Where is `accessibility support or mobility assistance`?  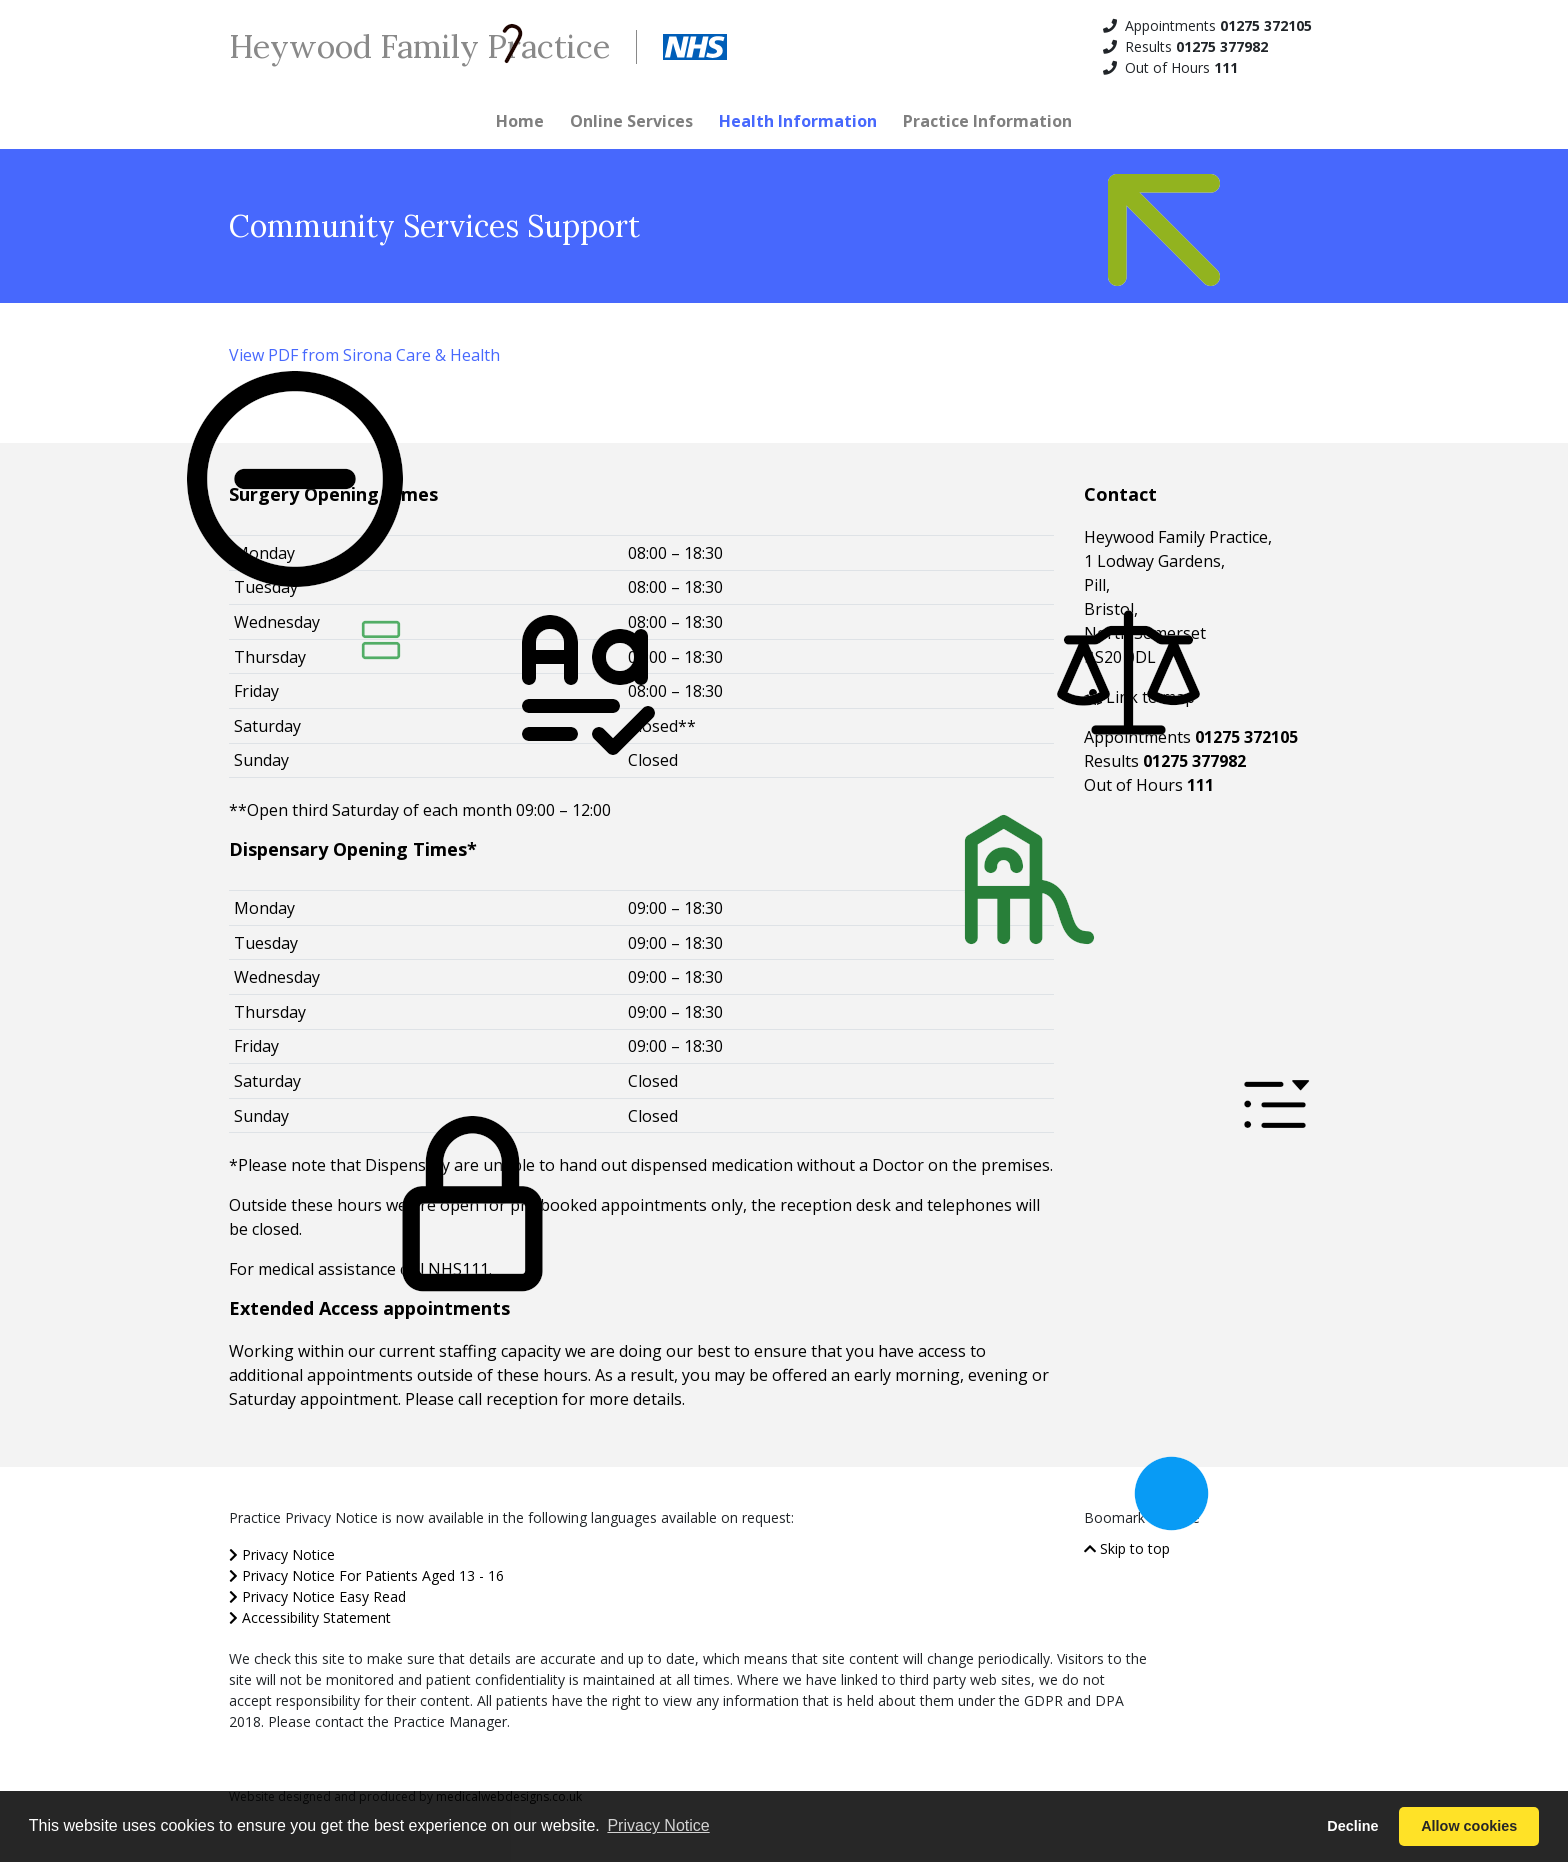
accessibility support or mobility assistance is located at coordinates (512, 43).